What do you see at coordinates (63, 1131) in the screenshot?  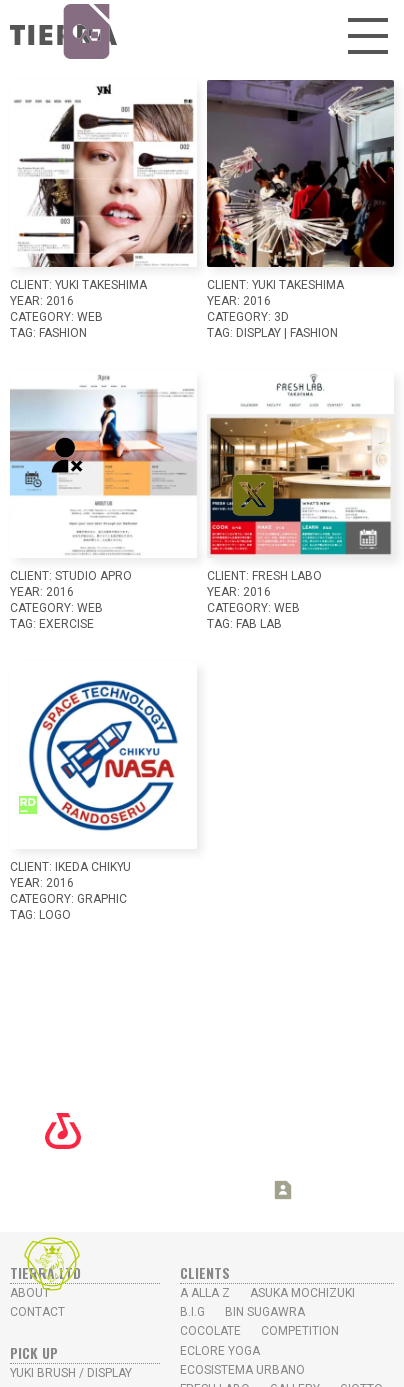 I see `open the BandLab music creation app` at bounding box center [63, 1131].